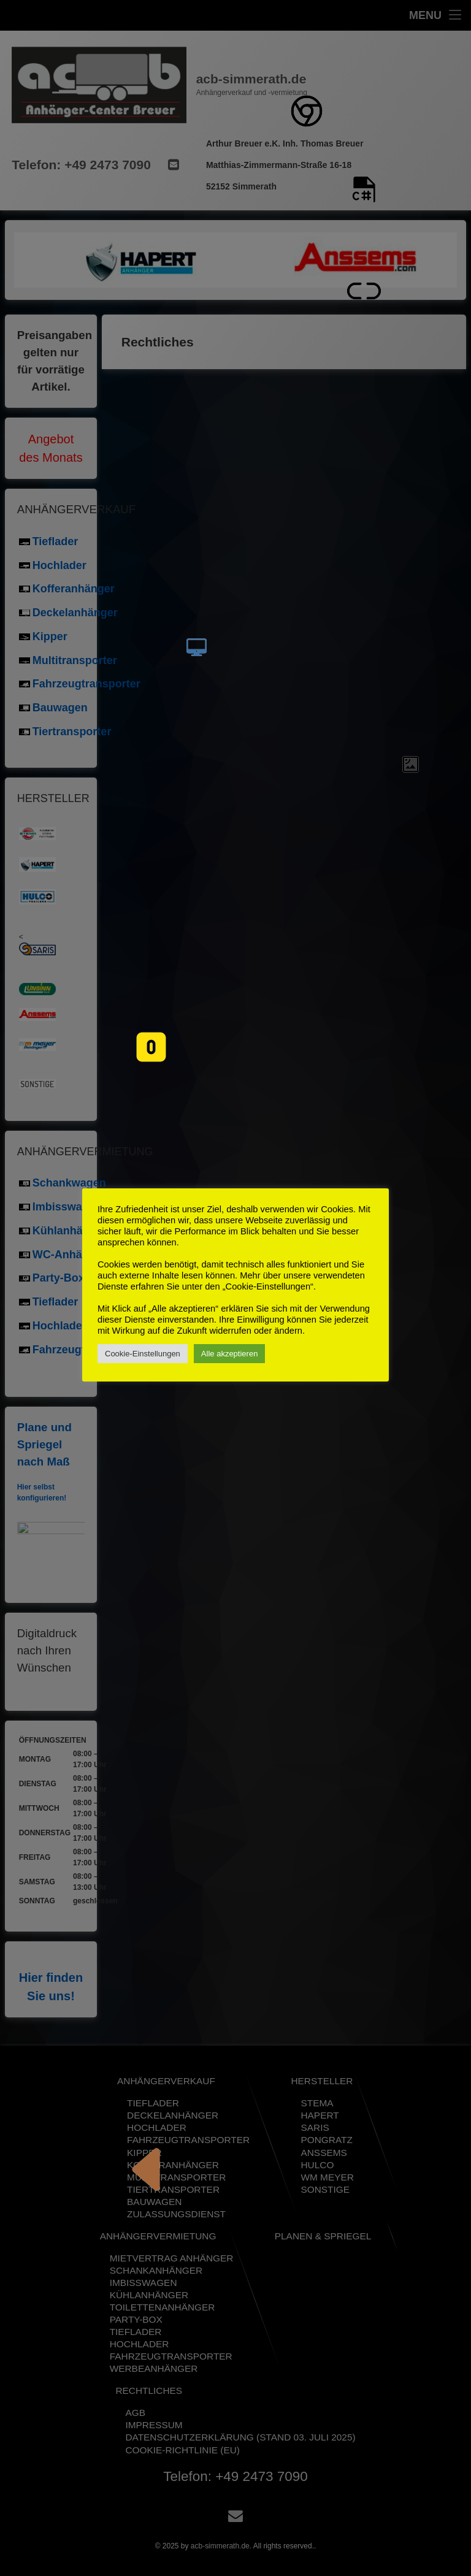  What do you see at coordinates (364, 291) in the screenshot?
I see `disconnect or remove a linked account` at bounding box center [364, 291].